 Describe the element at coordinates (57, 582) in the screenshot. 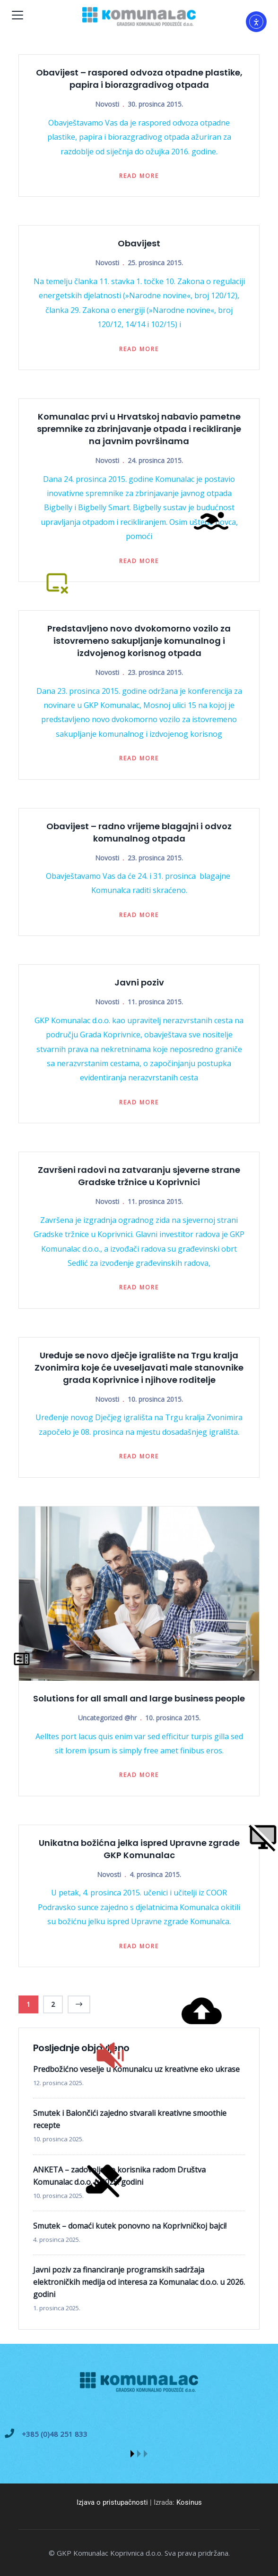

I see `disconnect or remove iPad from horizontal display` at that location.